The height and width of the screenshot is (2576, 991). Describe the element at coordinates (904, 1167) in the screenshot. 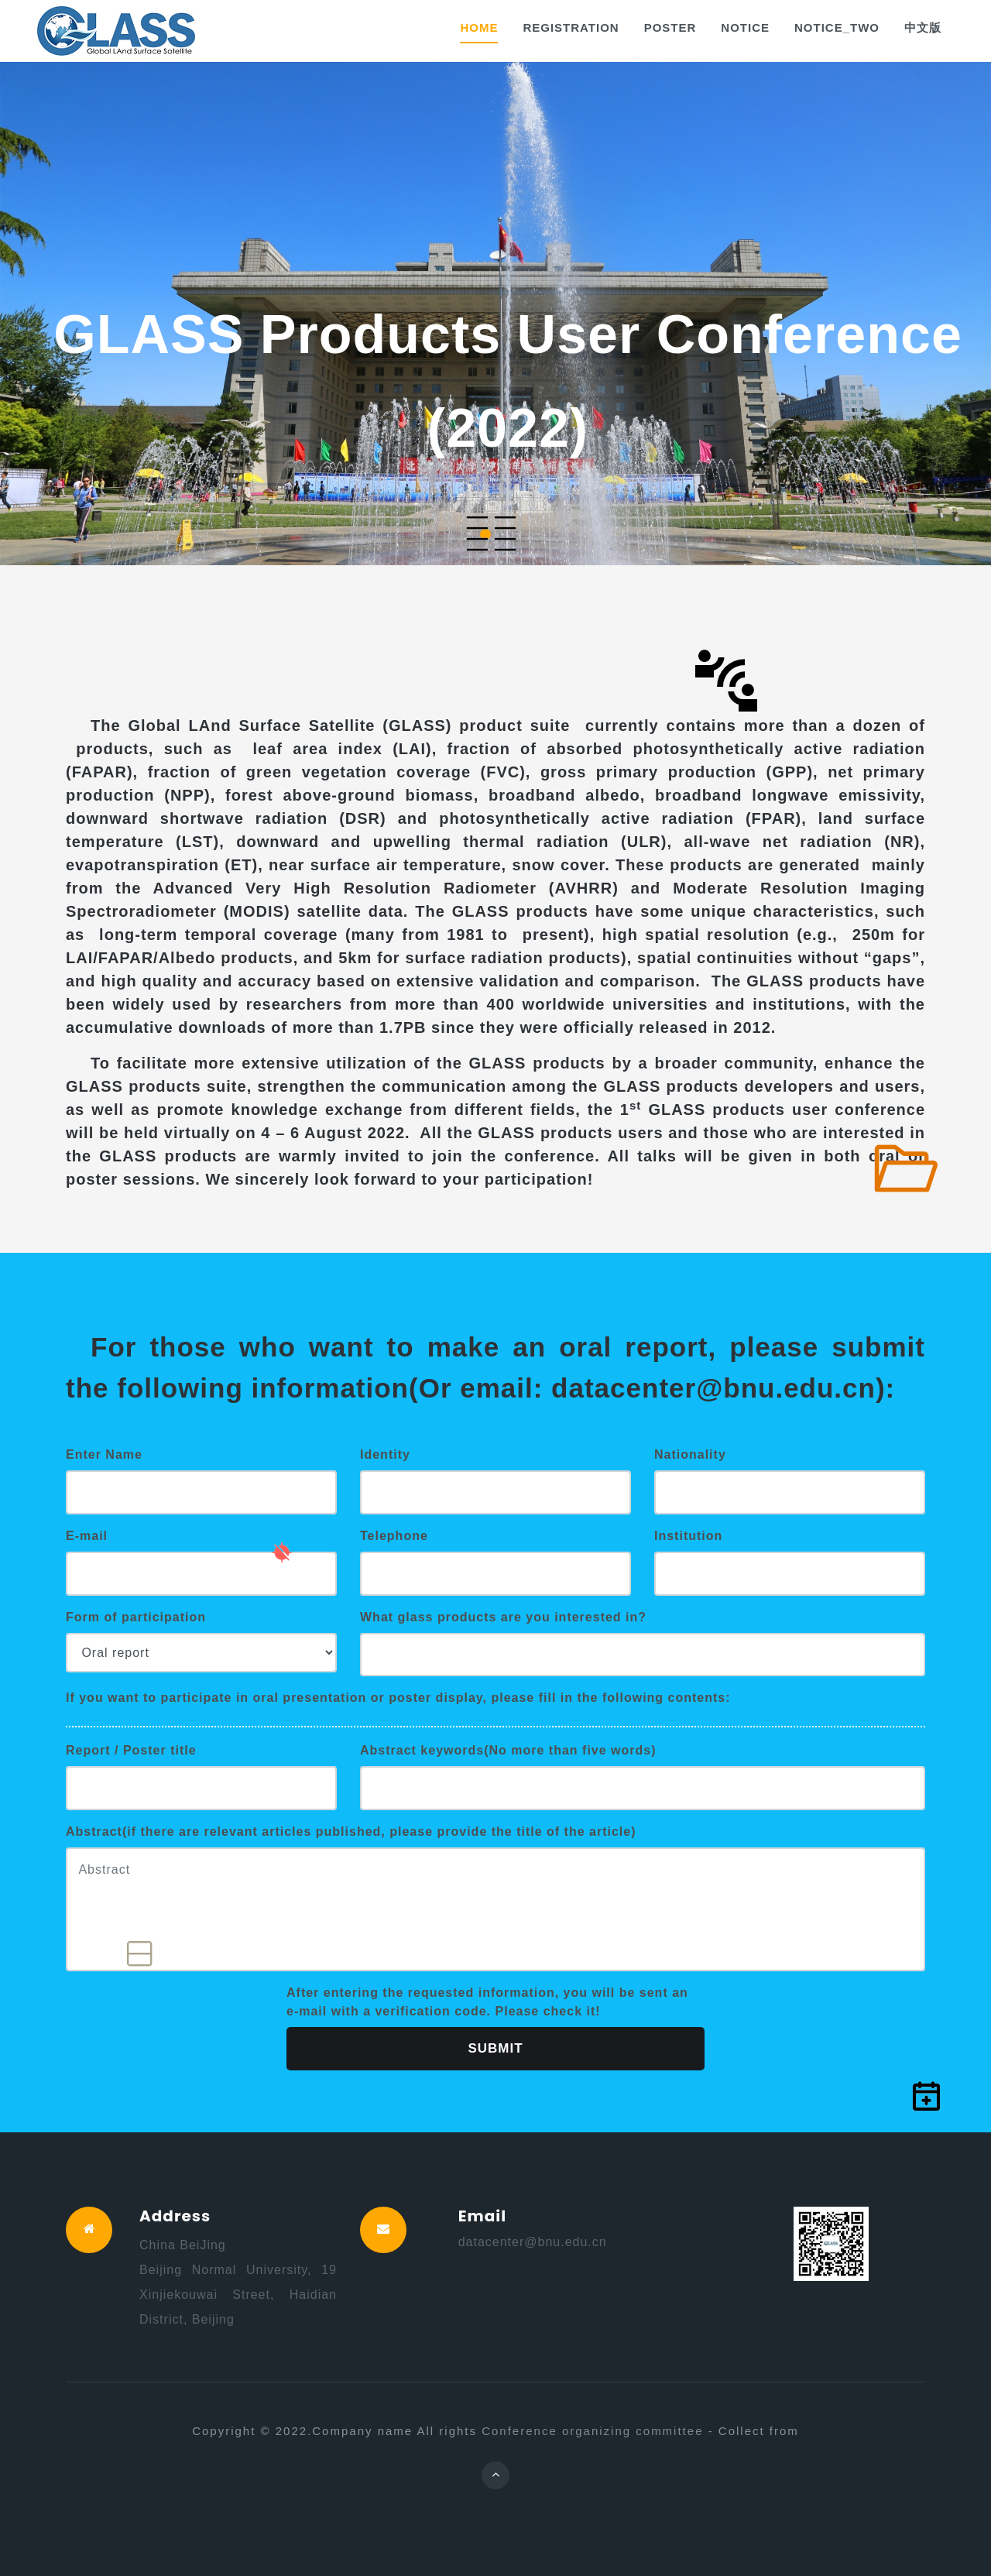

I see `open folder to view contents` at that location.